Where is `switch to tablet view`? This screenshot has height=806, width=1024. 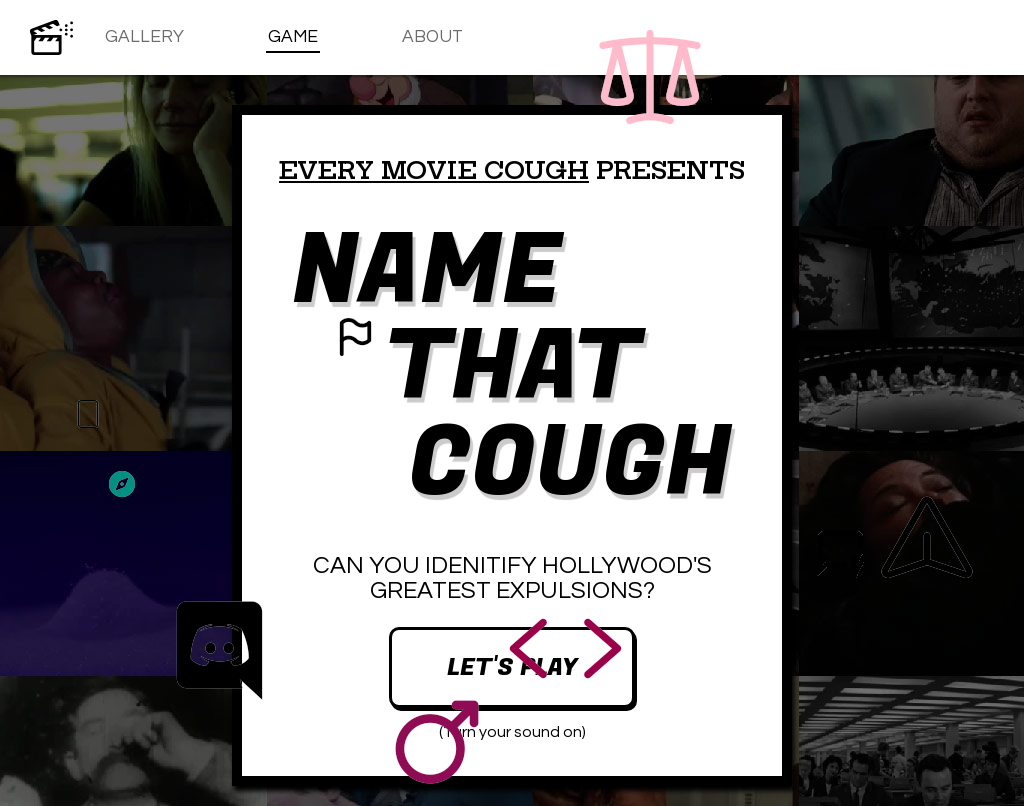 switch to tablet view is located at coordinates (88, 414).